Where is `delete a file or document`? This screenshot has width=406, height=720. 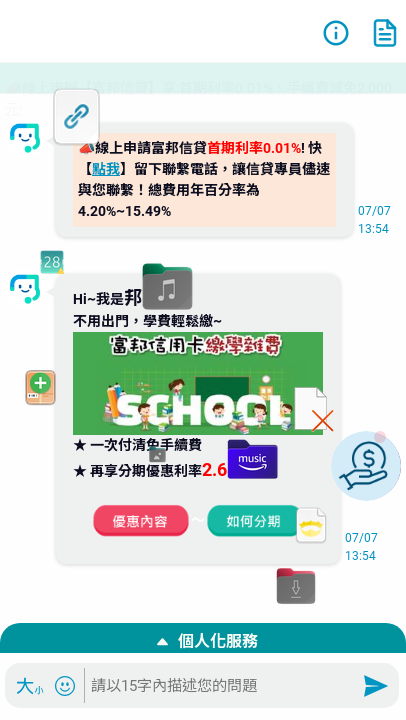
delete a file or document is located at coordinates (310, 408).